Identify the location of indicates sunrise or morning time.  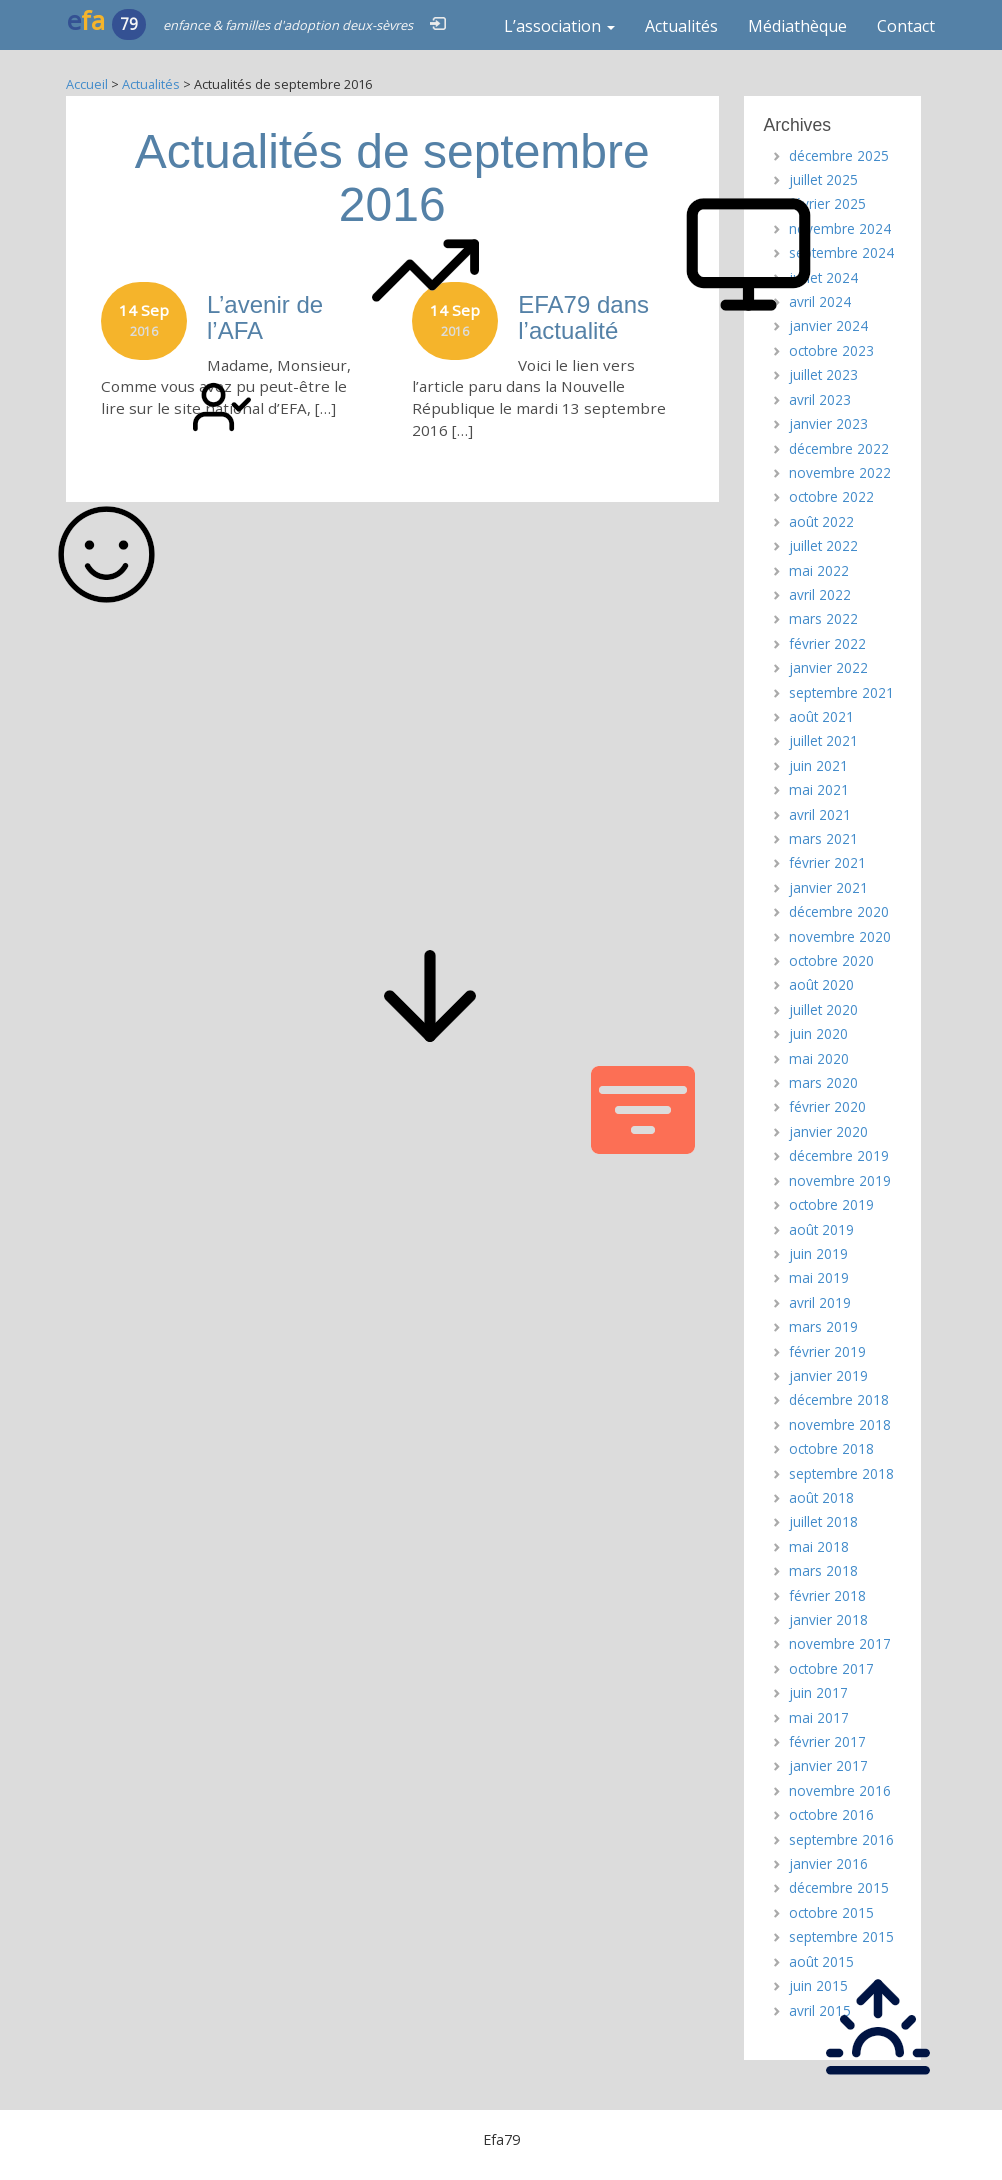
(878, 2027).